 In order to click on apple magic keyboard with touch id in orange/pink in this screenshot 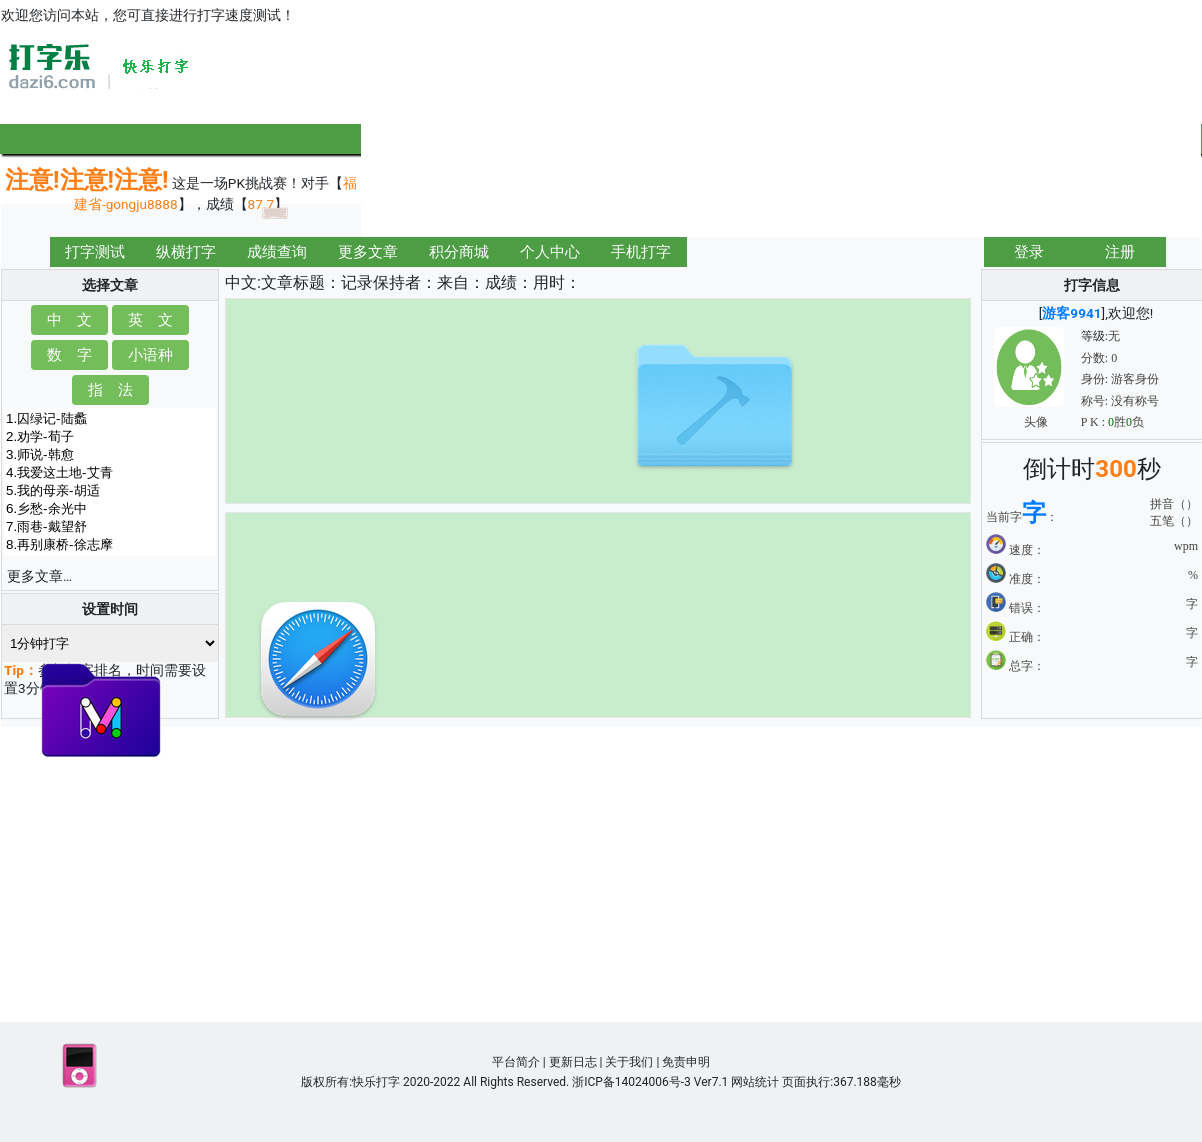, I will do `click(275, 213)`.